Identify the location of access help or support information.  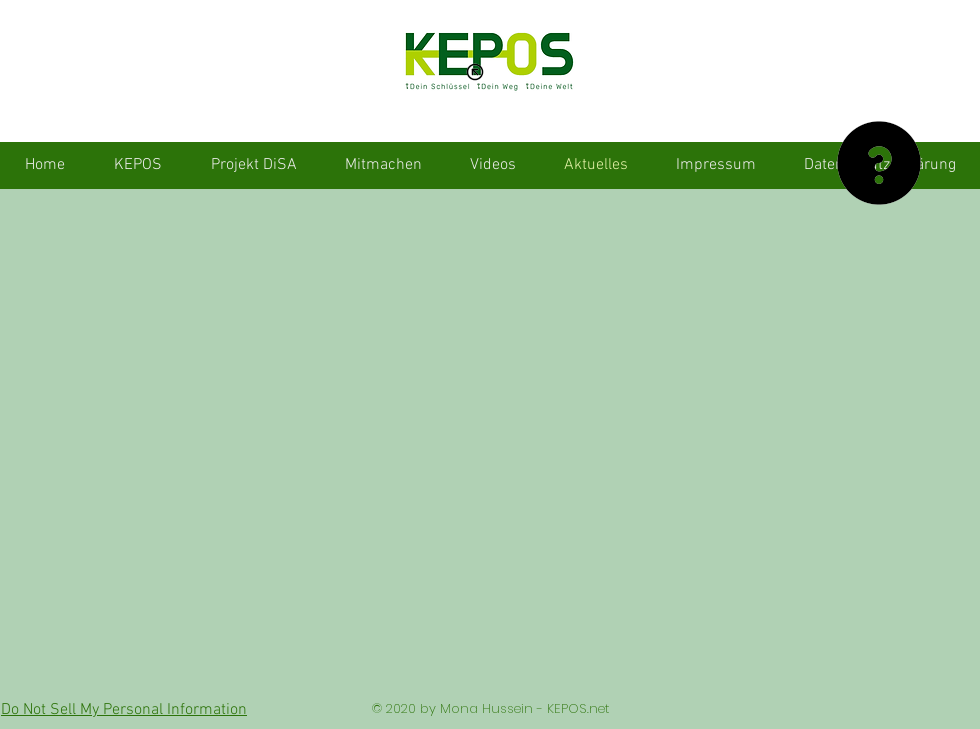
(879, 163).